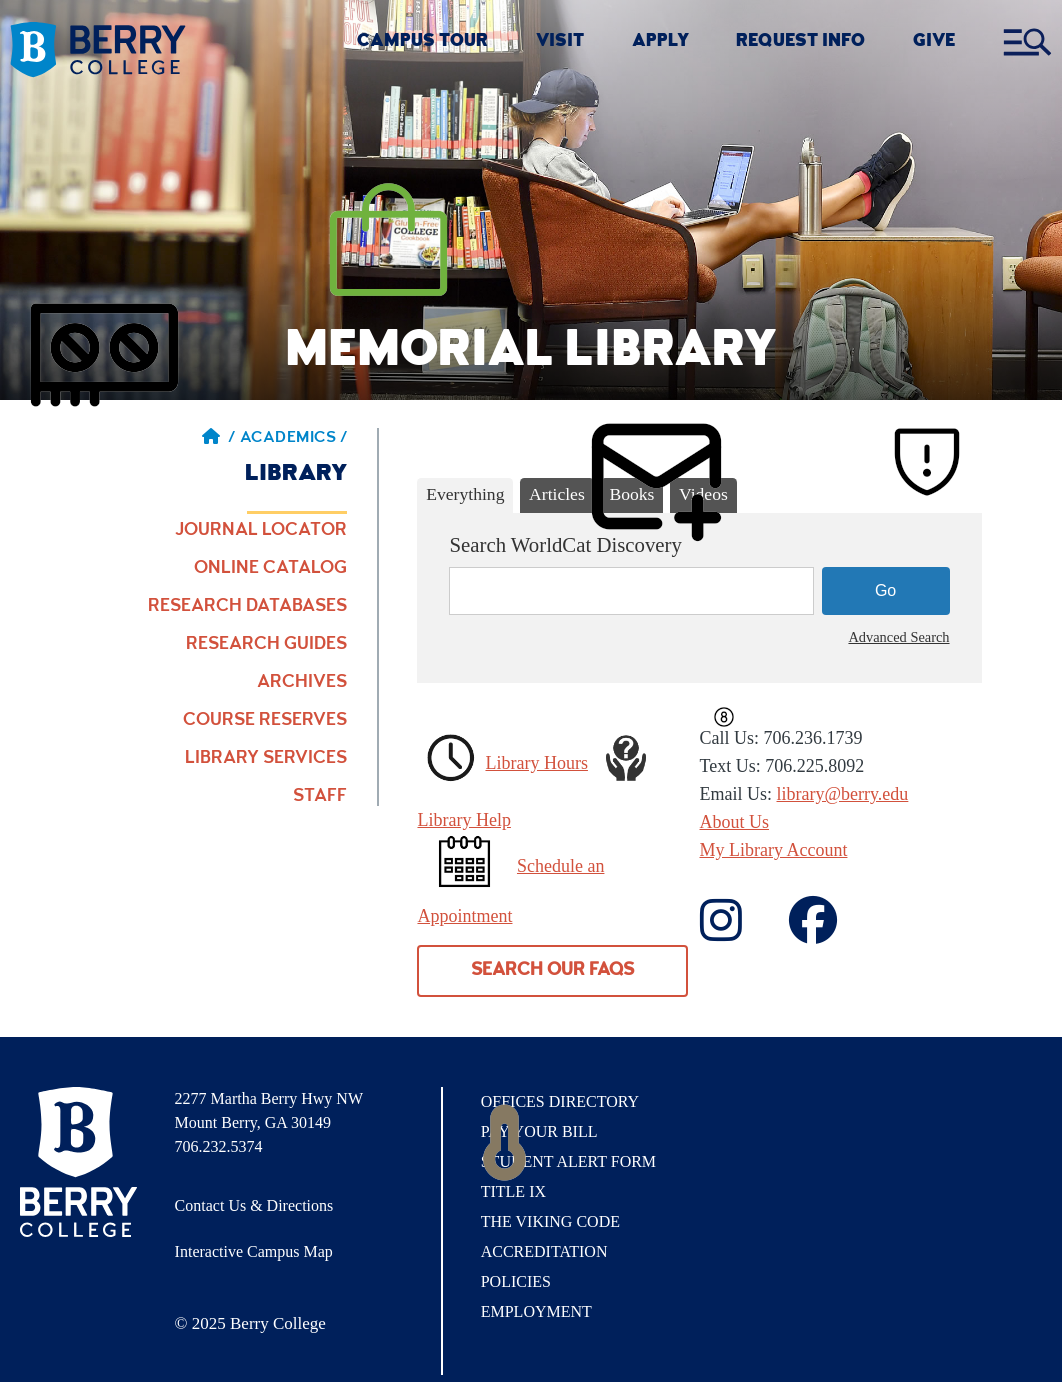 The width and height of the screenshot is (1062, 1382). What do you see at coordinates (104, 352) in the screenshot?
I see `view graphics card or GPU information` at bounding box center [104, 352].